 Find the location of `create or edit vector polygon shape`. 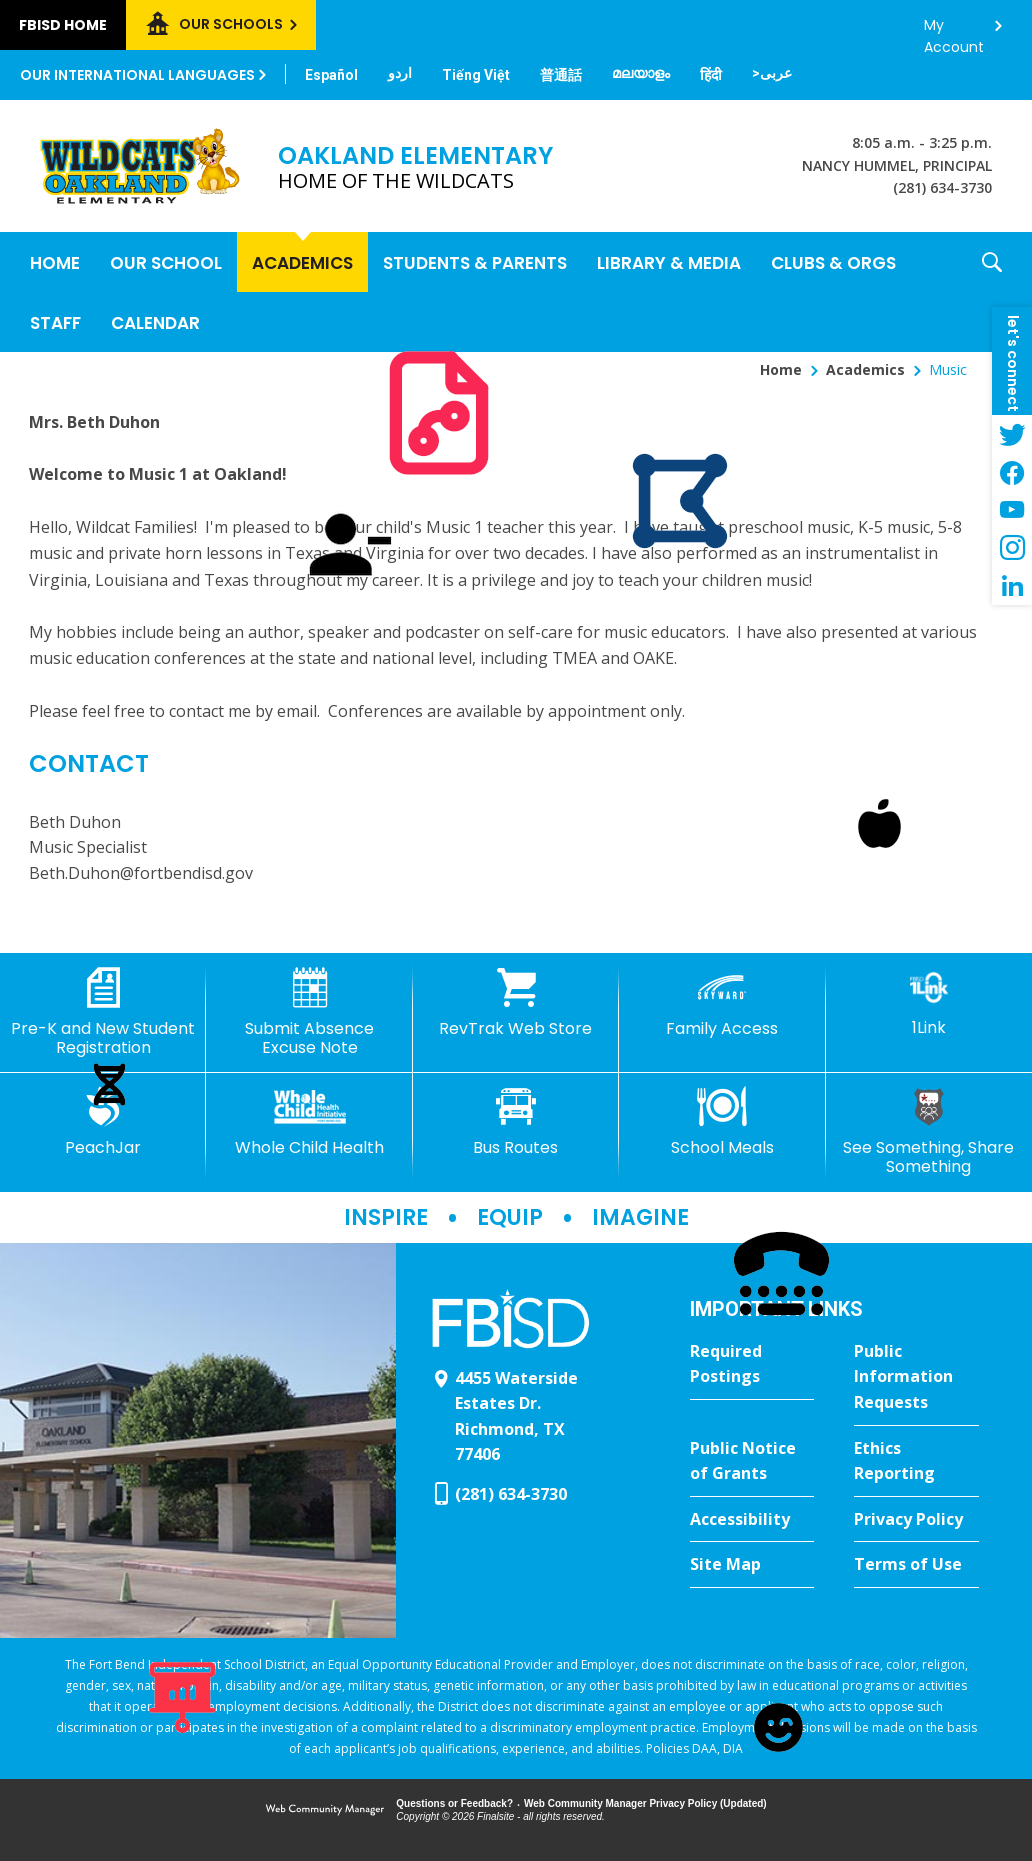

create or edit vector polygon shape is located at coordinates (680, 501).